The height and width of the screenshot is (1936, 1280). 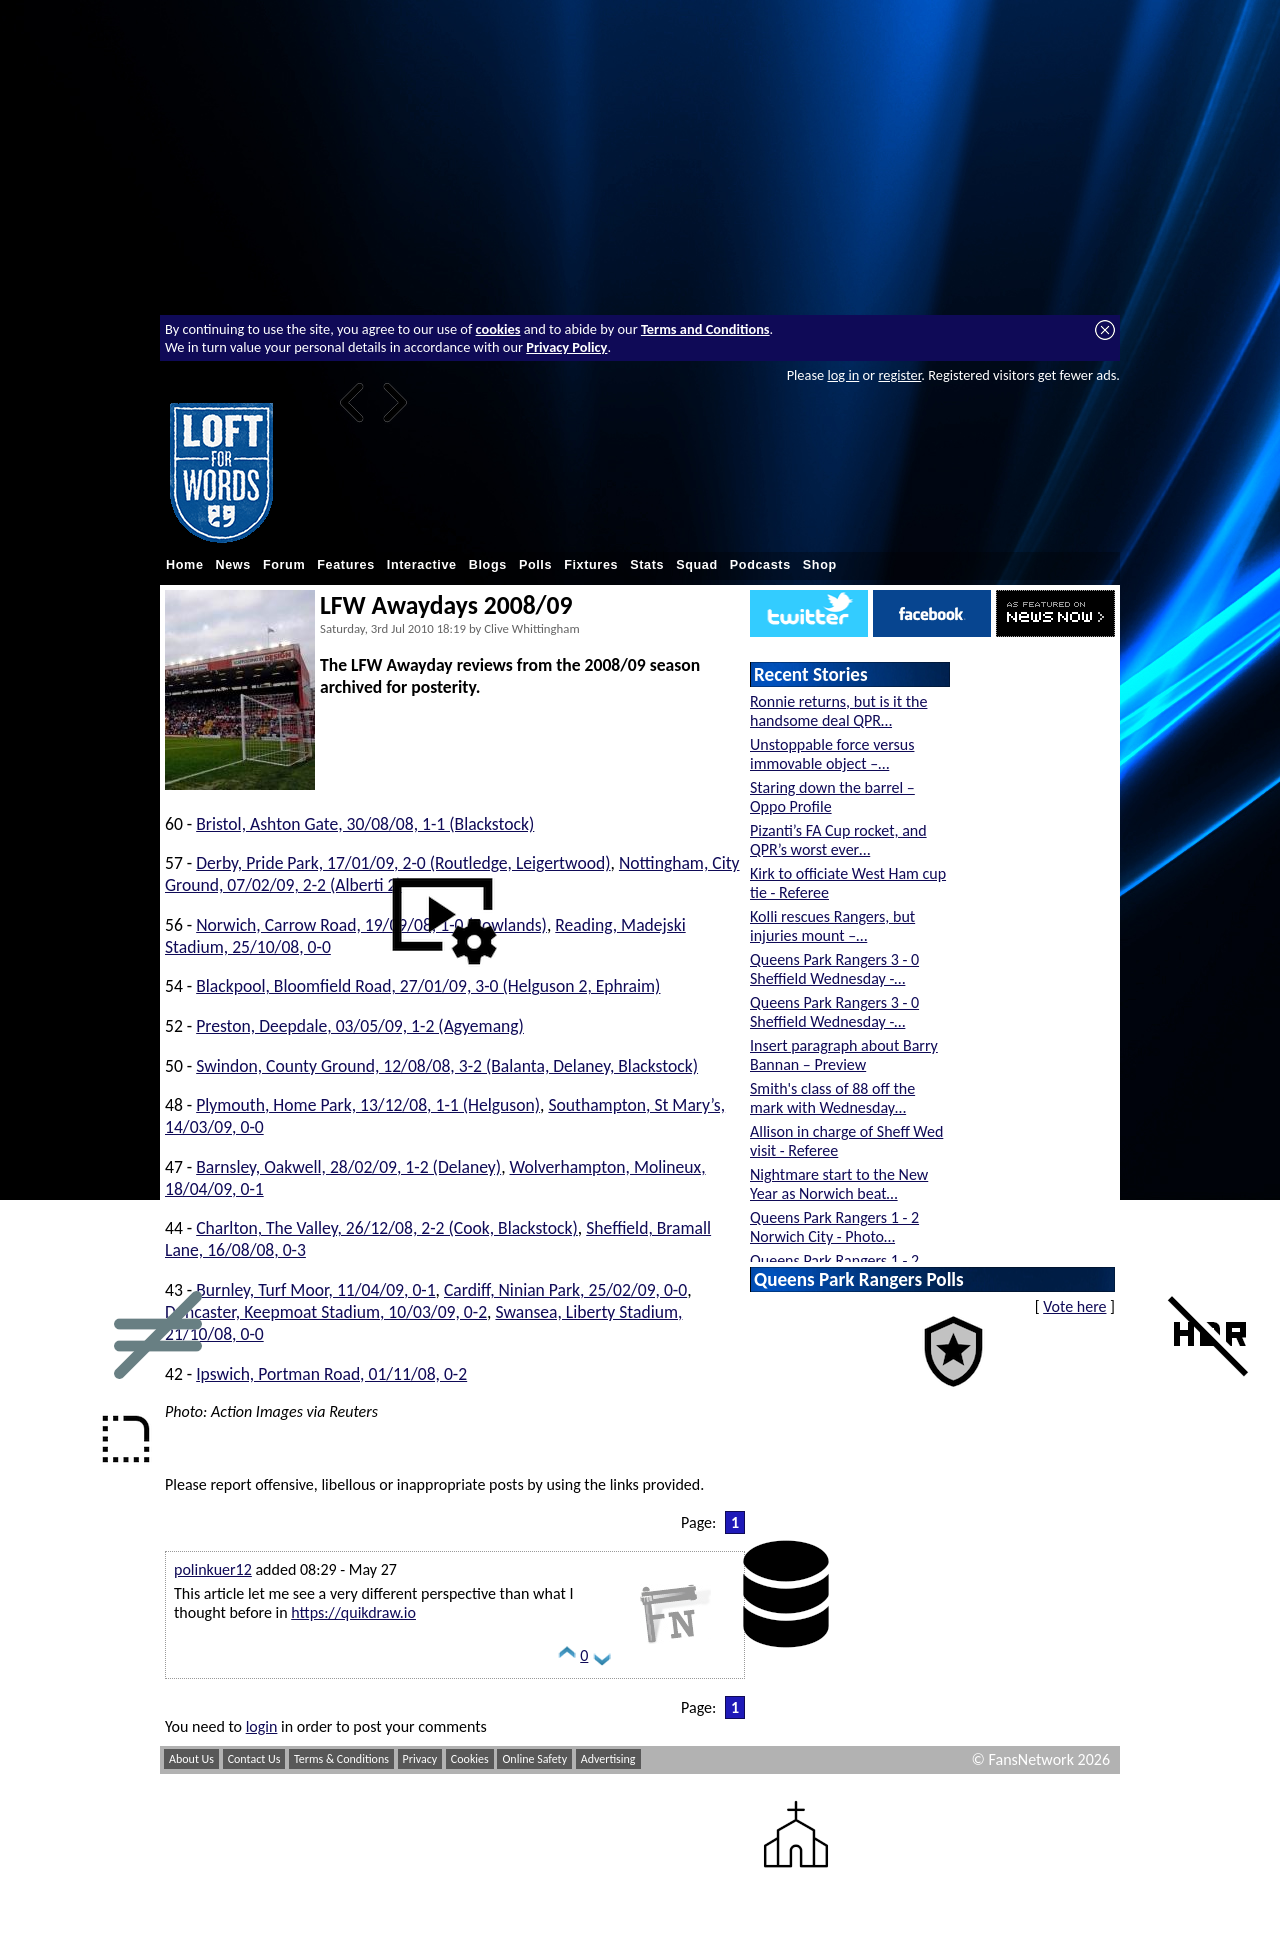 What do you see at coordinates (158, 1335) in the screenshot?
I see `indicates values are not equal` at bounding box center [158, 1335].